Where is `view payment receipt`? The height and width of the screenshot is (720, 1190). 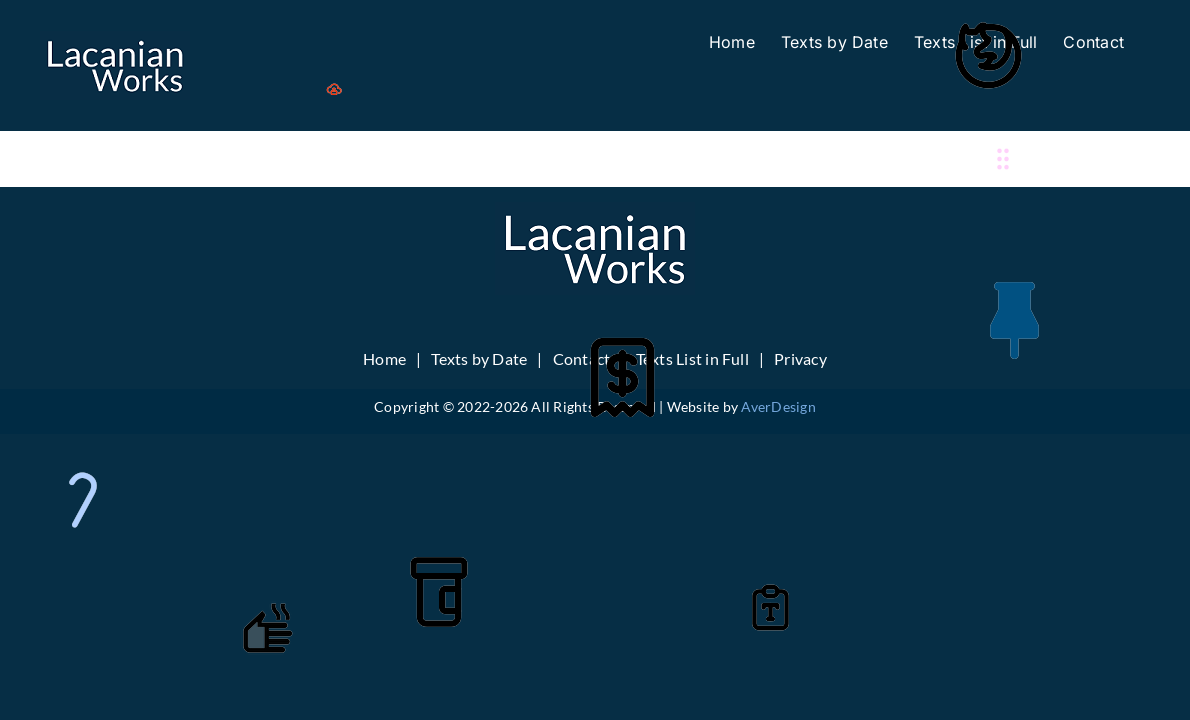 view payment receipt is located at coordinates (622, 377).